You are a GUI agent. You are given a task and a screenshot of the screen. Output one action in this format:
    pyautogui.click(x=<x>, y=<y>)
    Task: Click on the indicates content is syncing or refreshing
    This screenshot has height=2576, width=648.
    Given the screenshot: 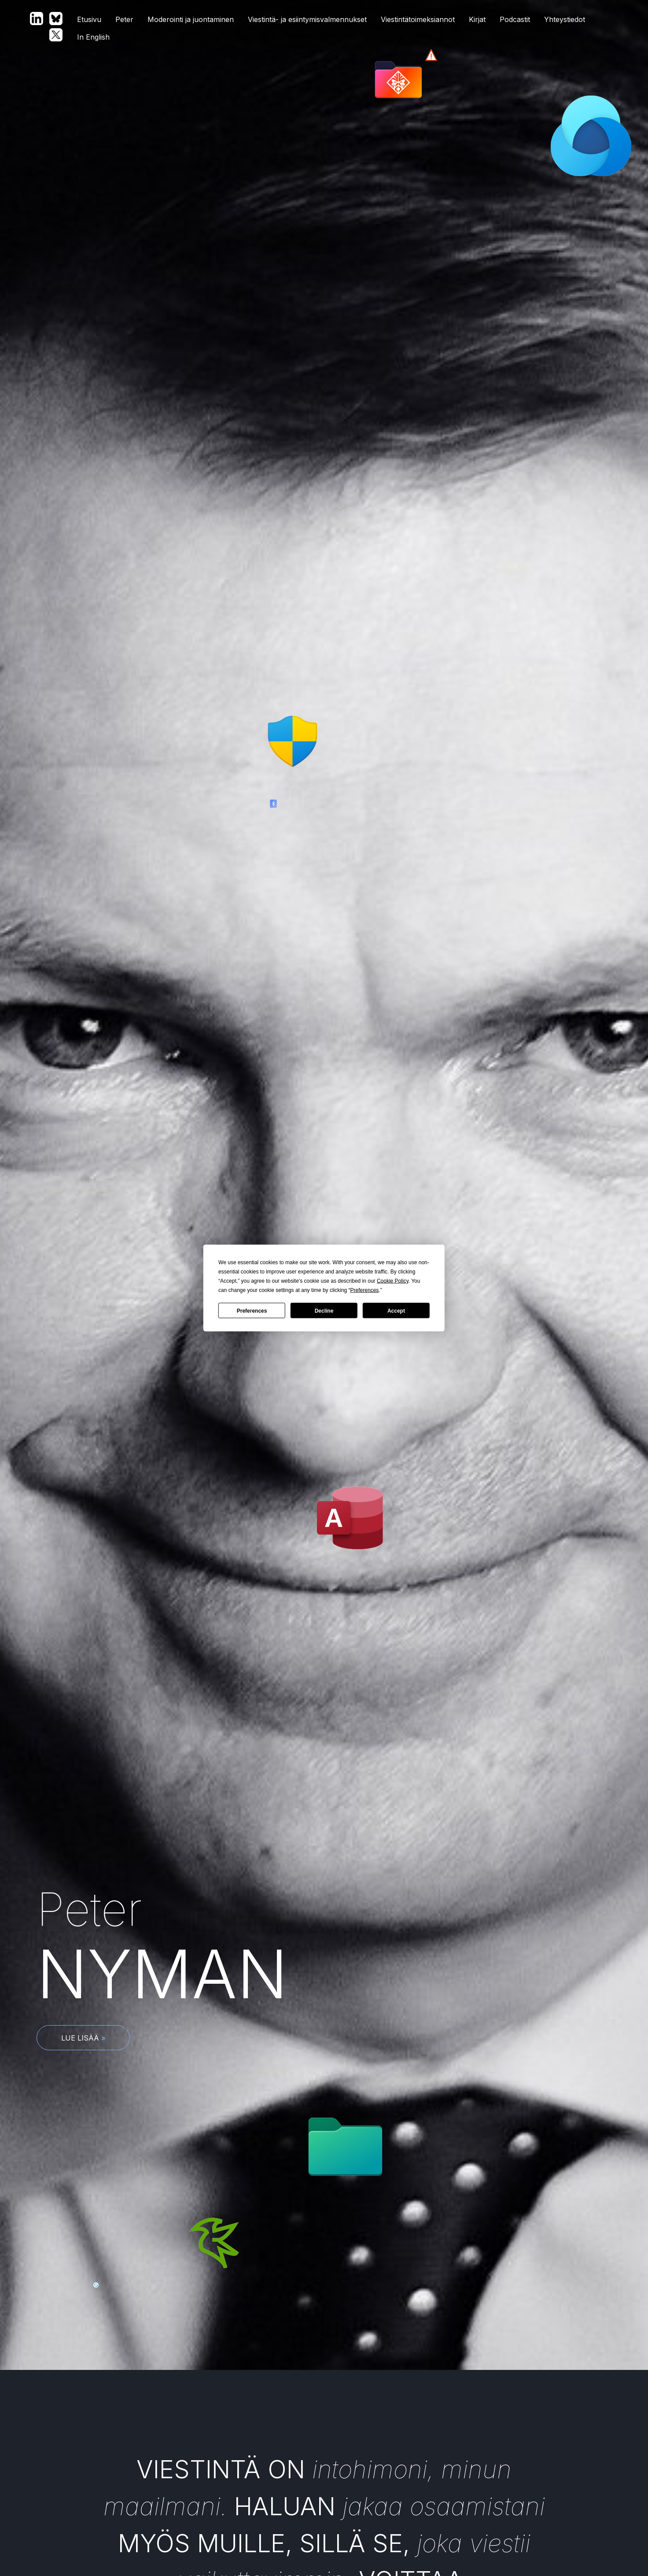 What is the action you would take?
    pyautogui.click(x=99, y=2282)
    